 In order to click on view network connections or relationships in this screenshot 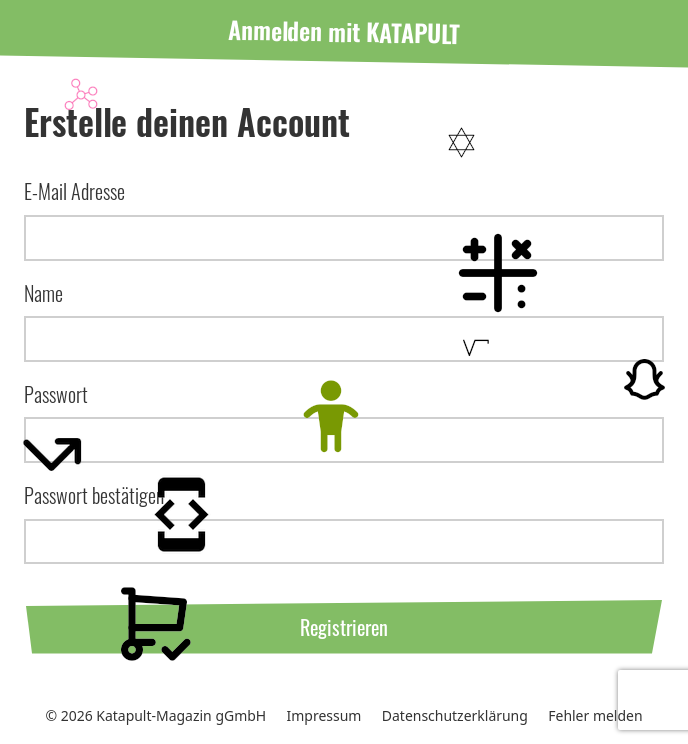, I will do `click(81, 95)`.